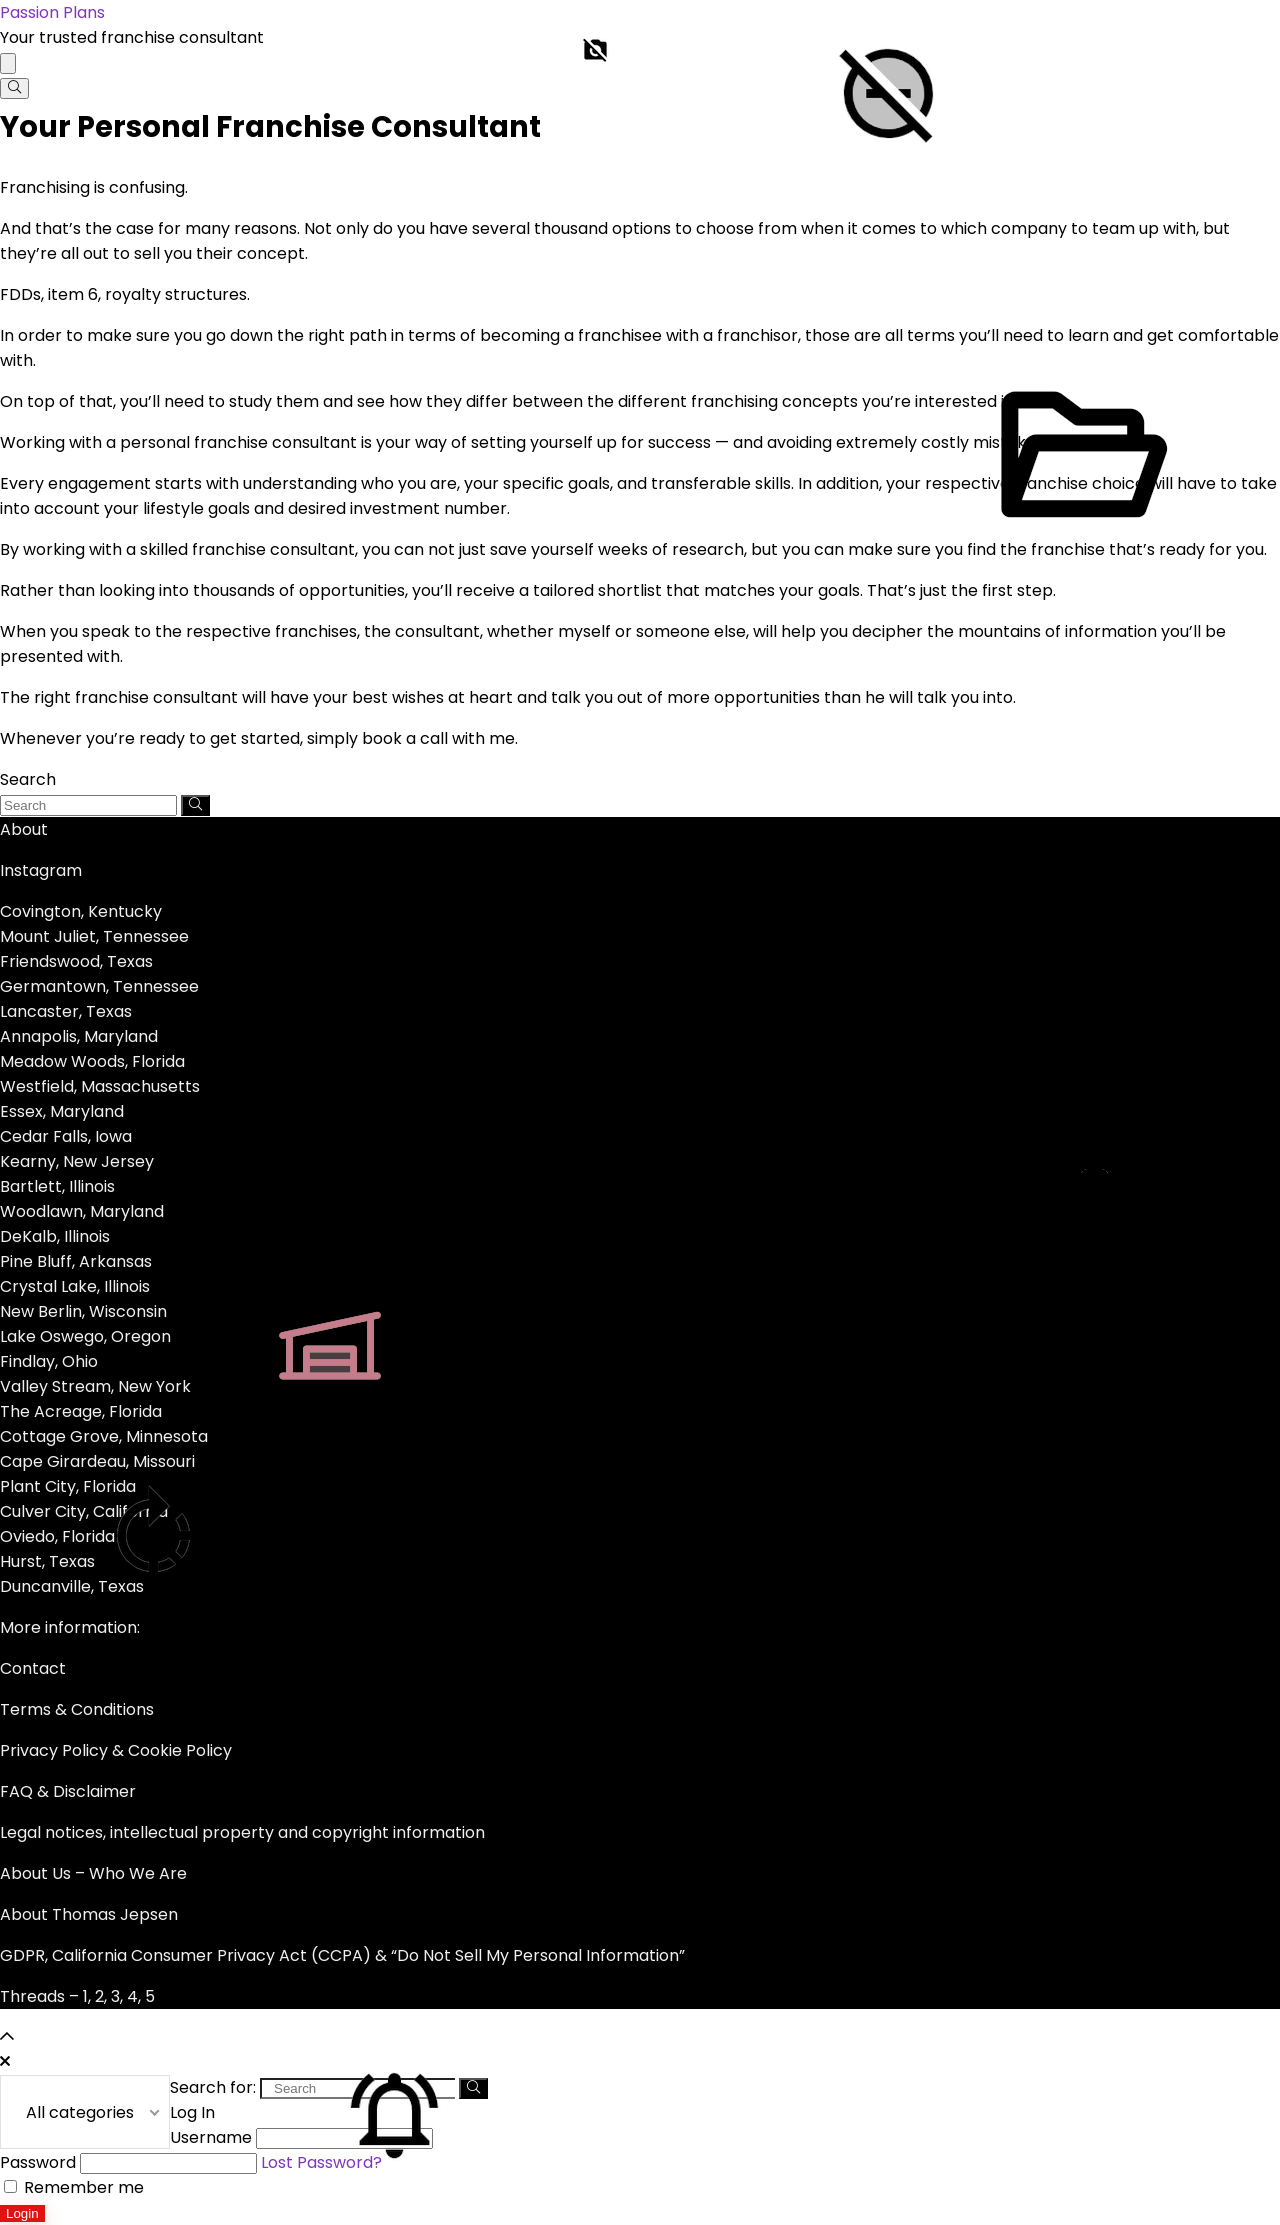 The height and width of the screenshot is (2225, 1280). Describe the element at coordinates (1094, 1192) in the screenshot. I see `view or select your seat assignment` at that location.